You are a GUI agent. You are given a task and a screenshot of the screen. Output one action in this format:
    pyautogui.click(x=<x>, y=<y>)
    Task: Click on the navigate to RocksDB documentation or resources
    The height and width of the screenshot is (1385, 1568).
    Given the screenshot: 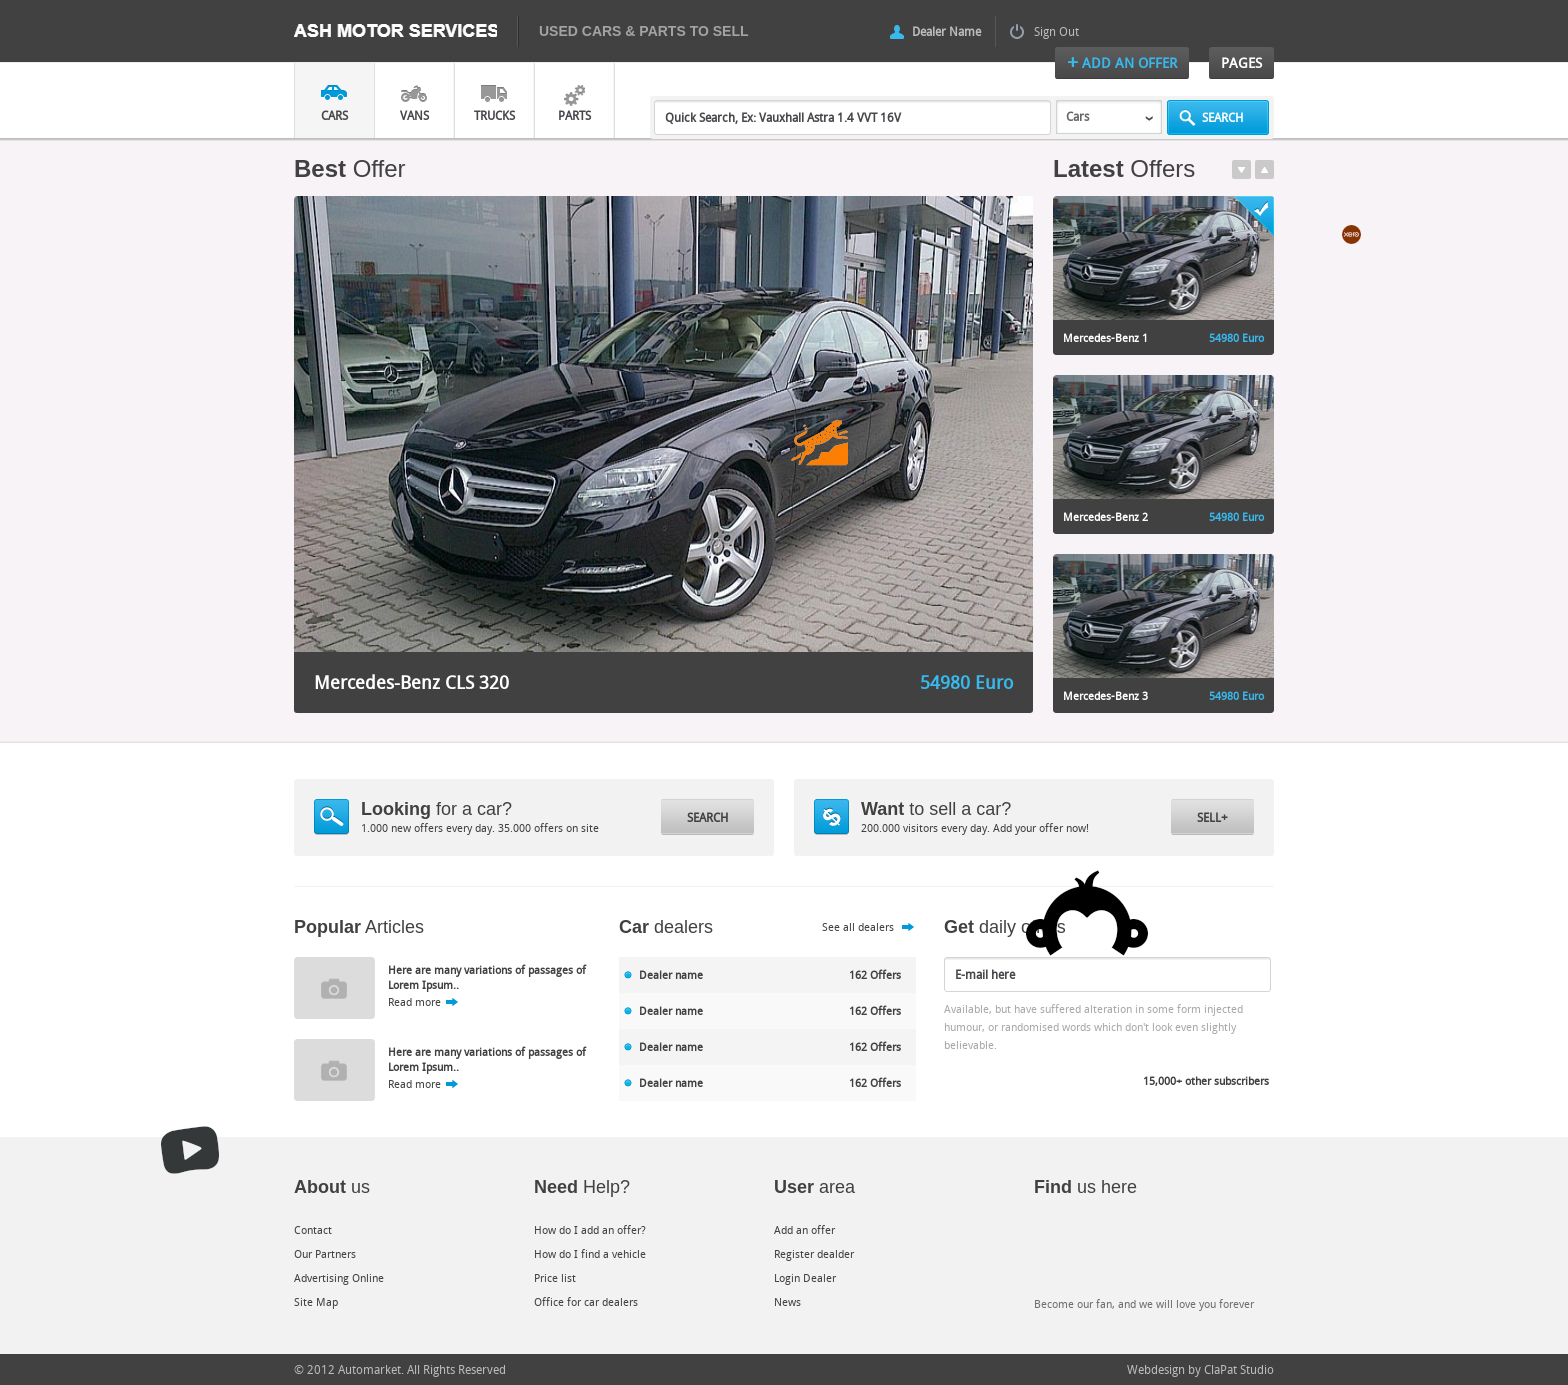 What is the action you would take?
    pyautogui.click(x=819, y=442)
    